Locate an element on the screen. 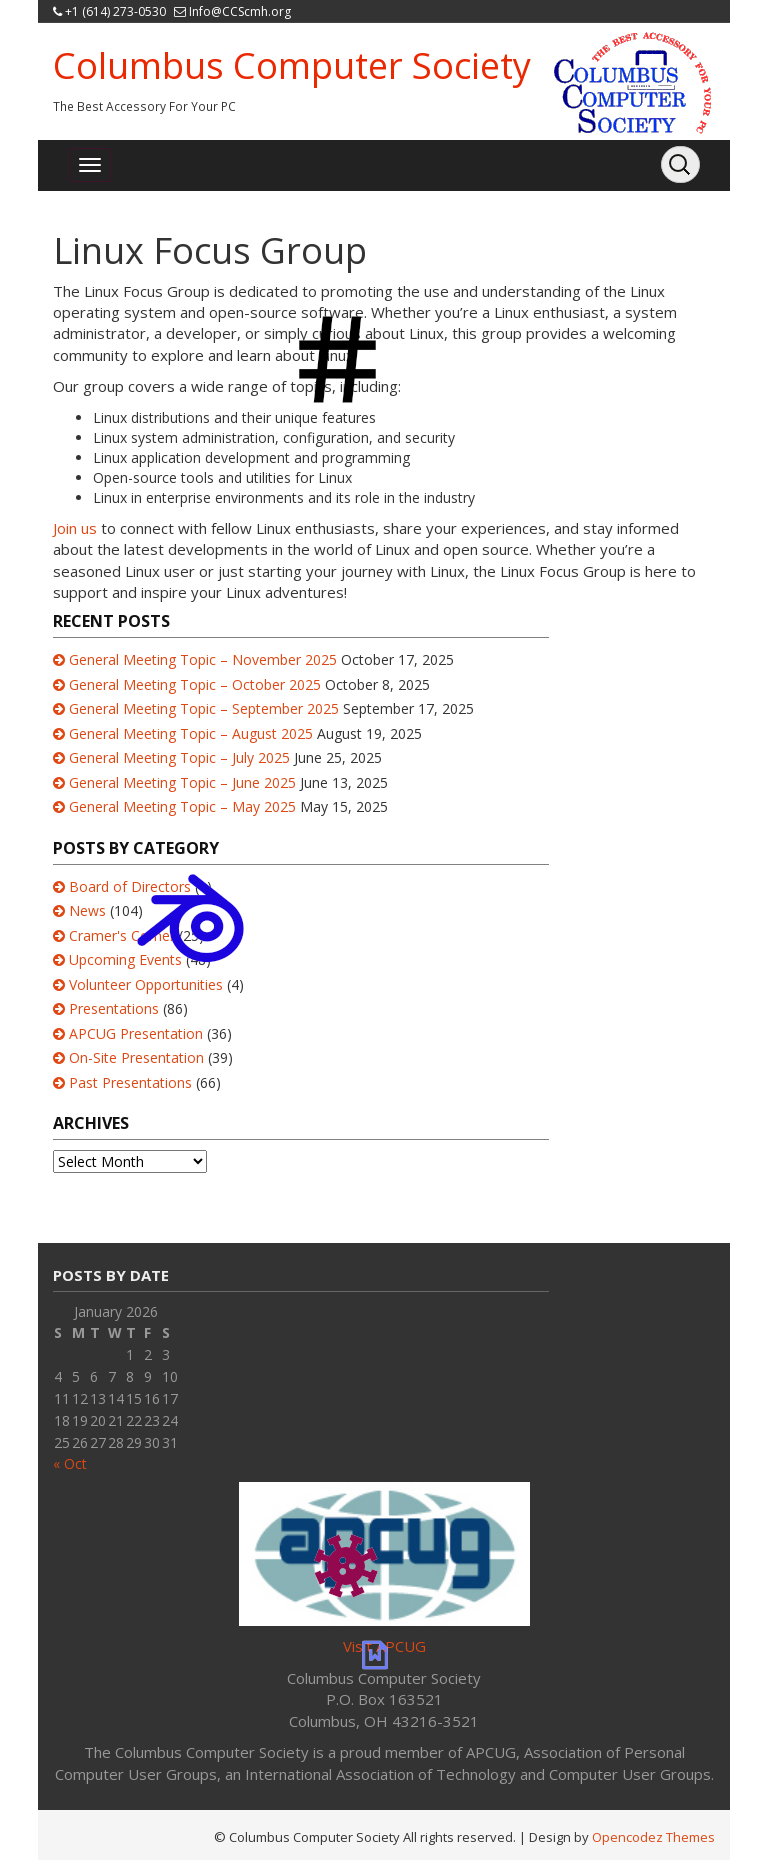  indicates virus or malware detected is located at coordinates (346, 1566).